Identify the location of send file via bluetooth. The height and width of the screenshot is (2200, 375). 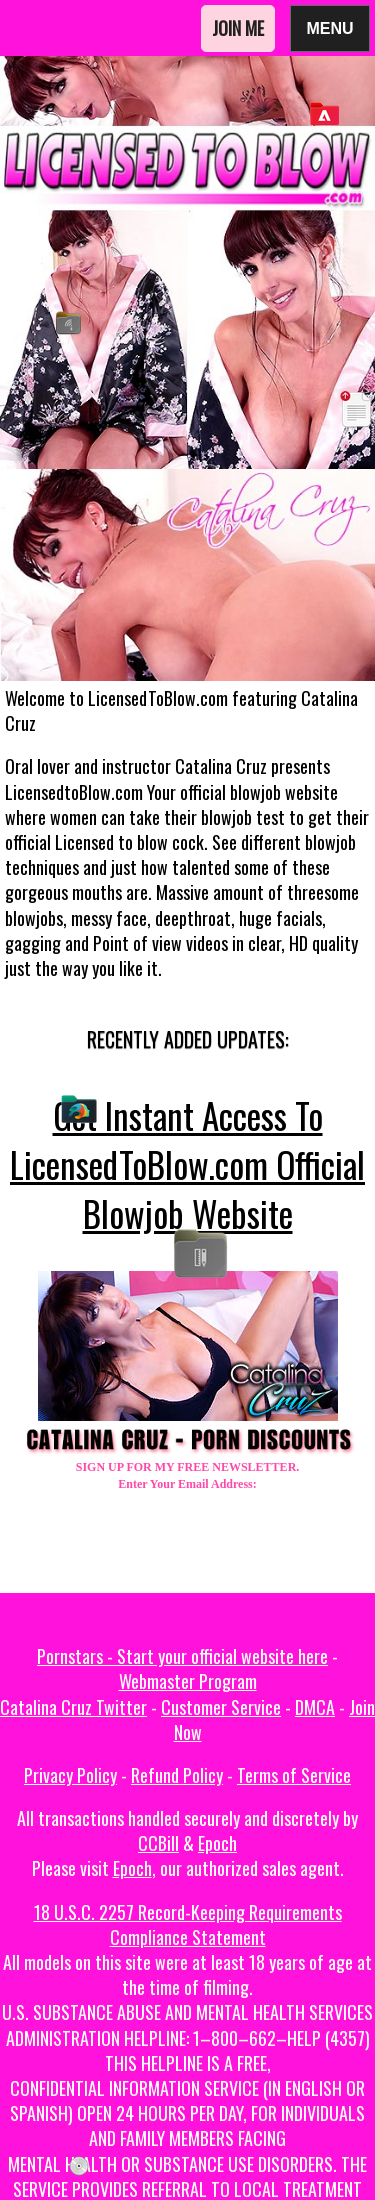
(356, 409).